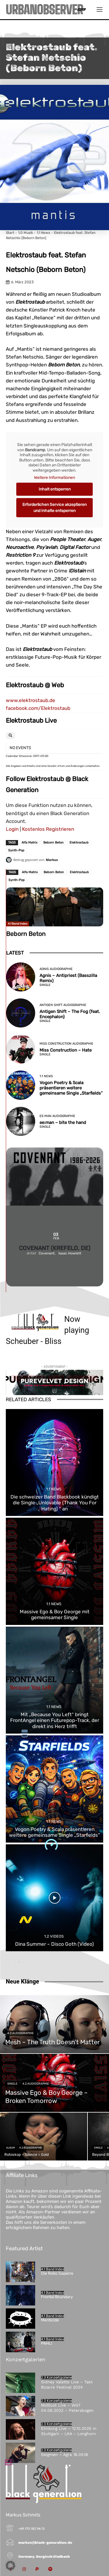 This screenshot has width=109, height=2576. Describe the element at coordinates (82, 1548) in the screenshot. I see `view or edit code brackets` at that location.